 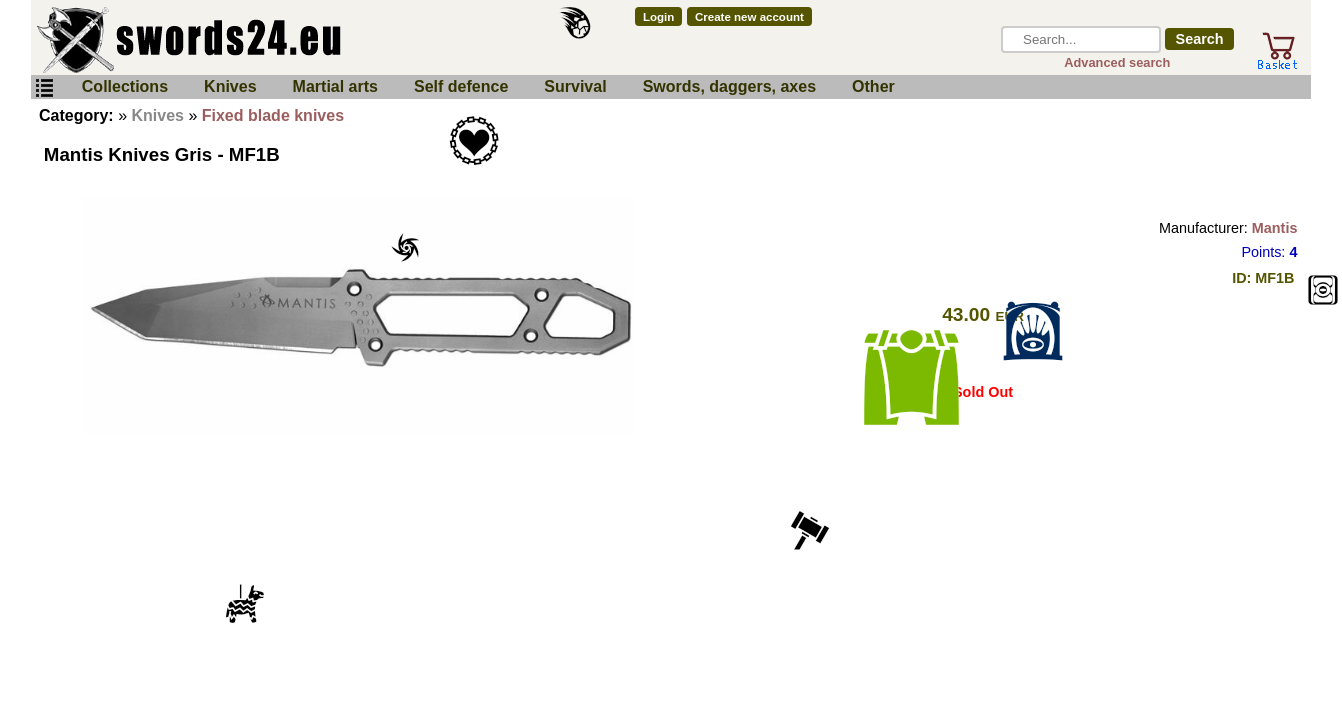 I want to click on abstract game piece or token indicator, so click(x=1323, y=290).